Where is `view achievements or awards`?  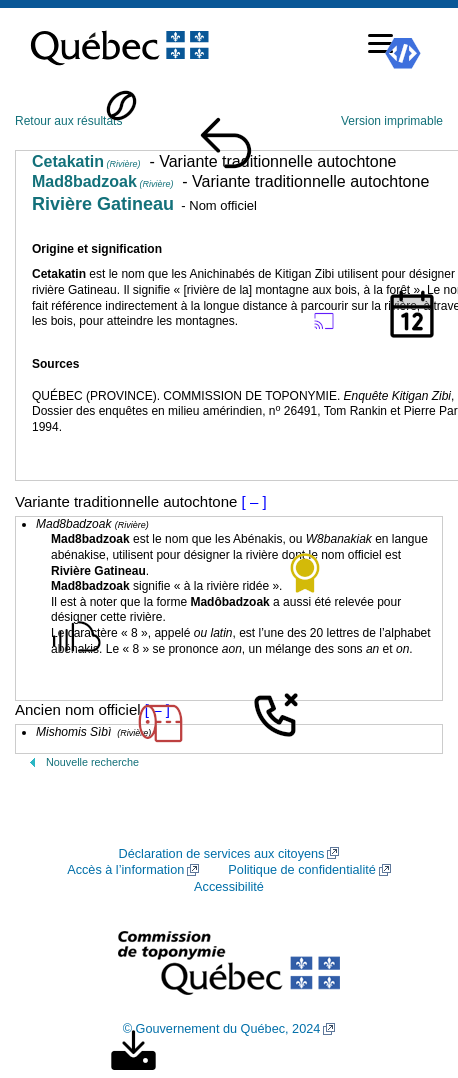 view achievements or awards is located at coordinates (305, 573).